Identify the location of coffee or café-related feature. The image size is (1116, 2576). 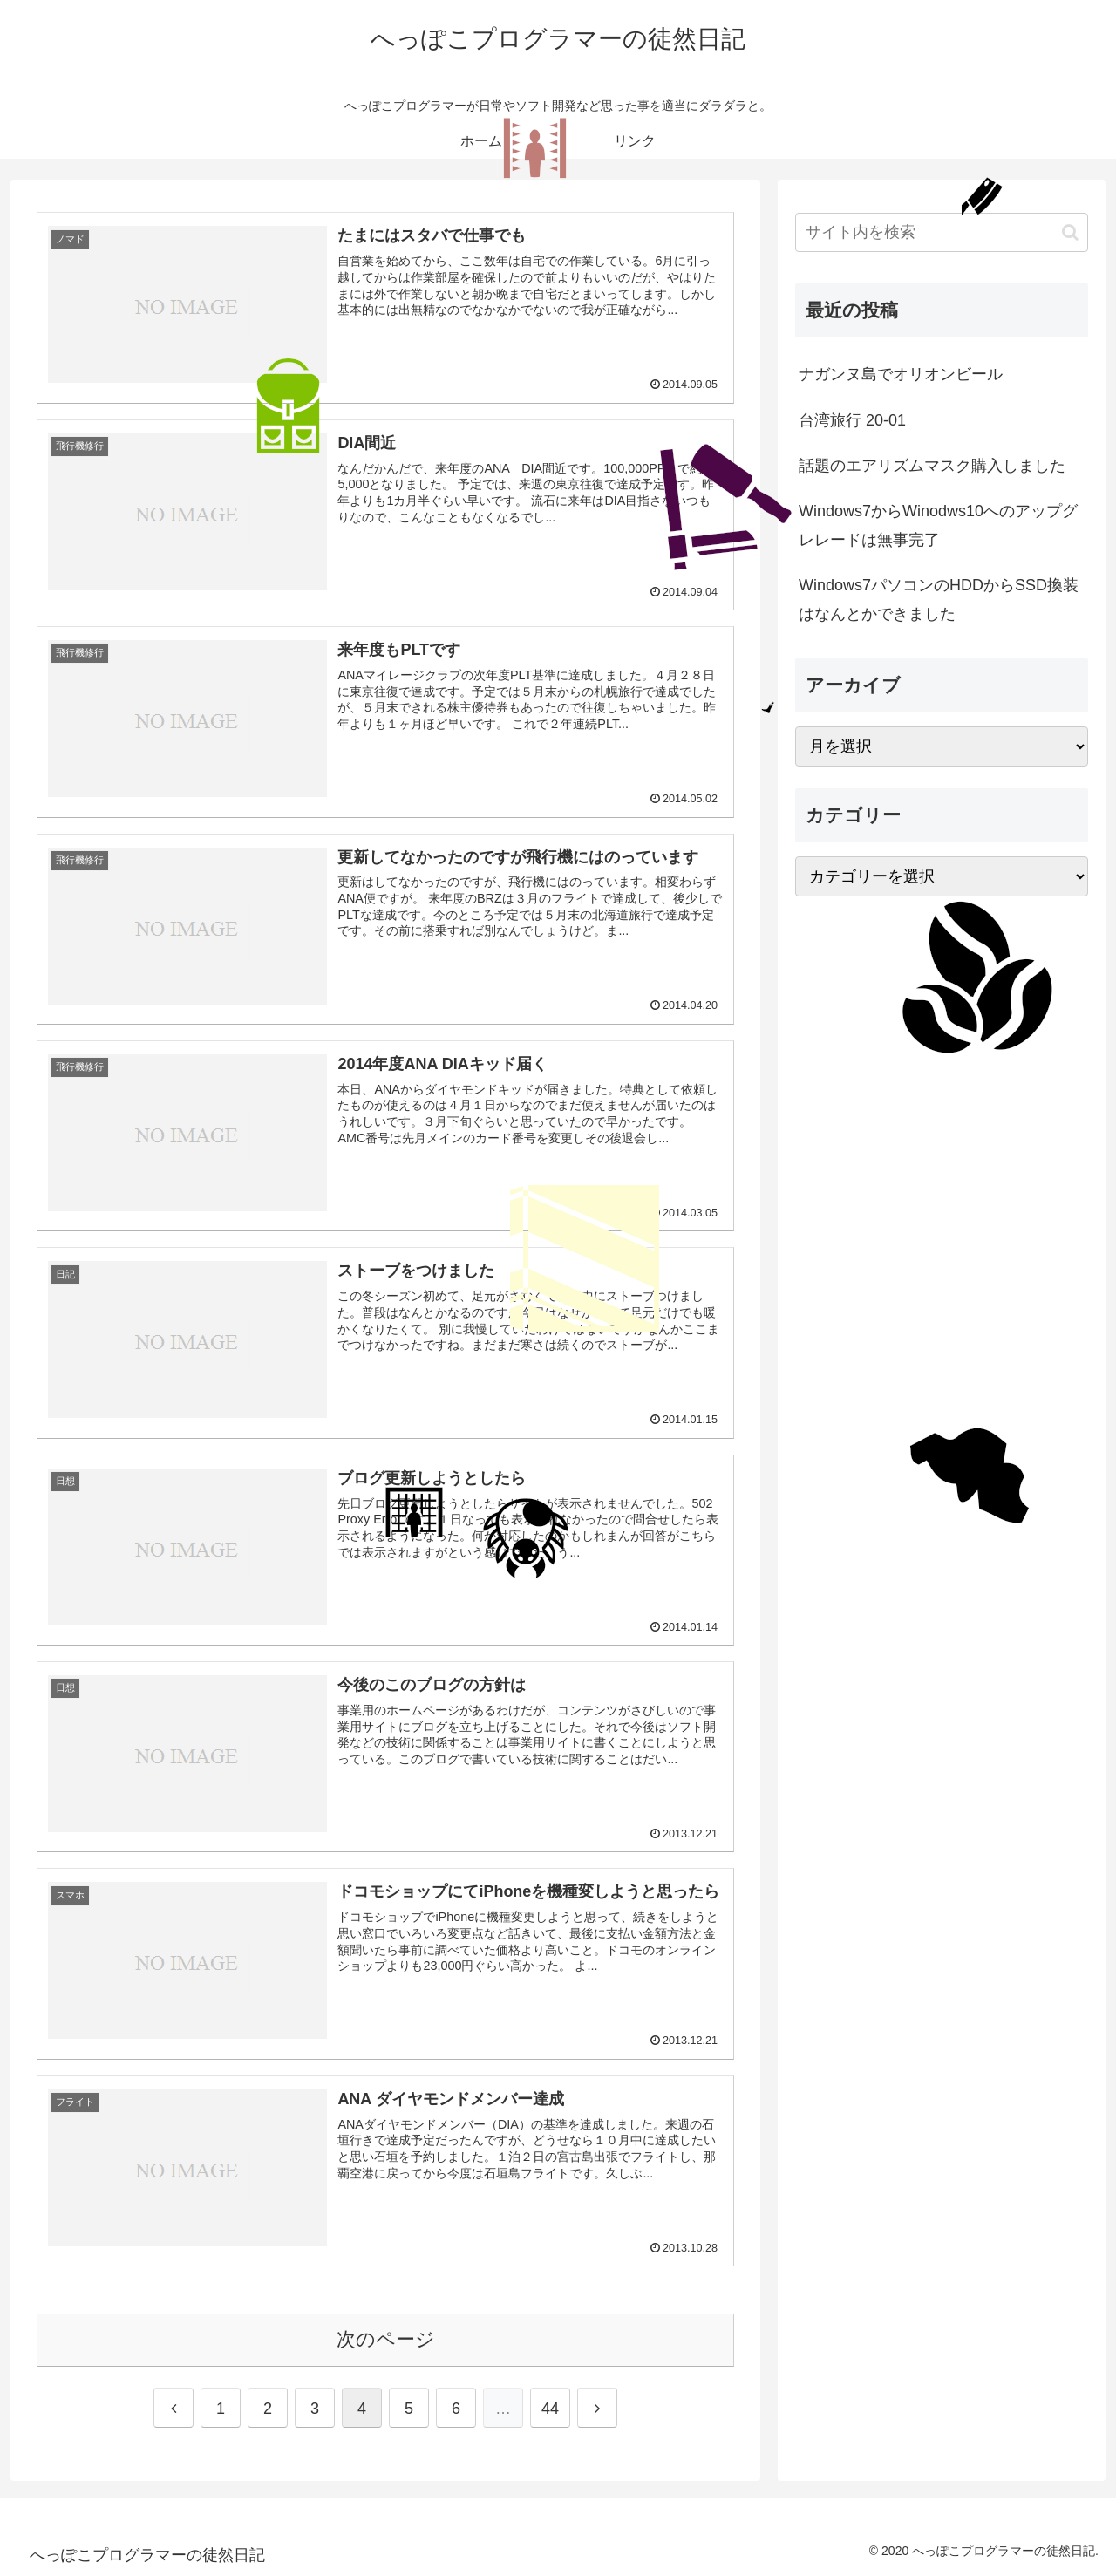
(977, 976).